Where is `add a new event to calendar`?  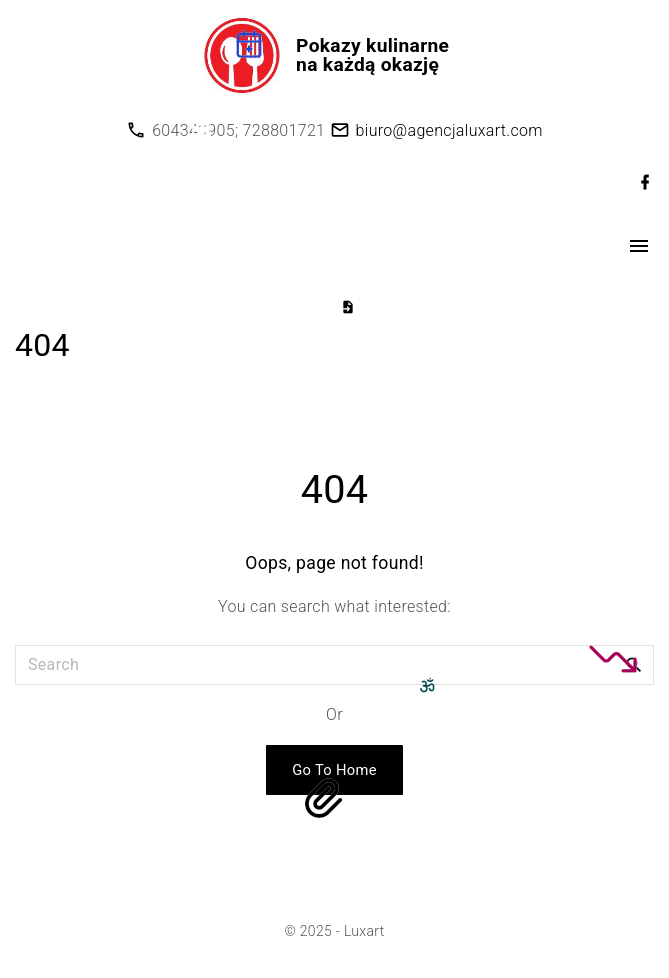 add a new event to calendar is located at coordinates (249, 44).